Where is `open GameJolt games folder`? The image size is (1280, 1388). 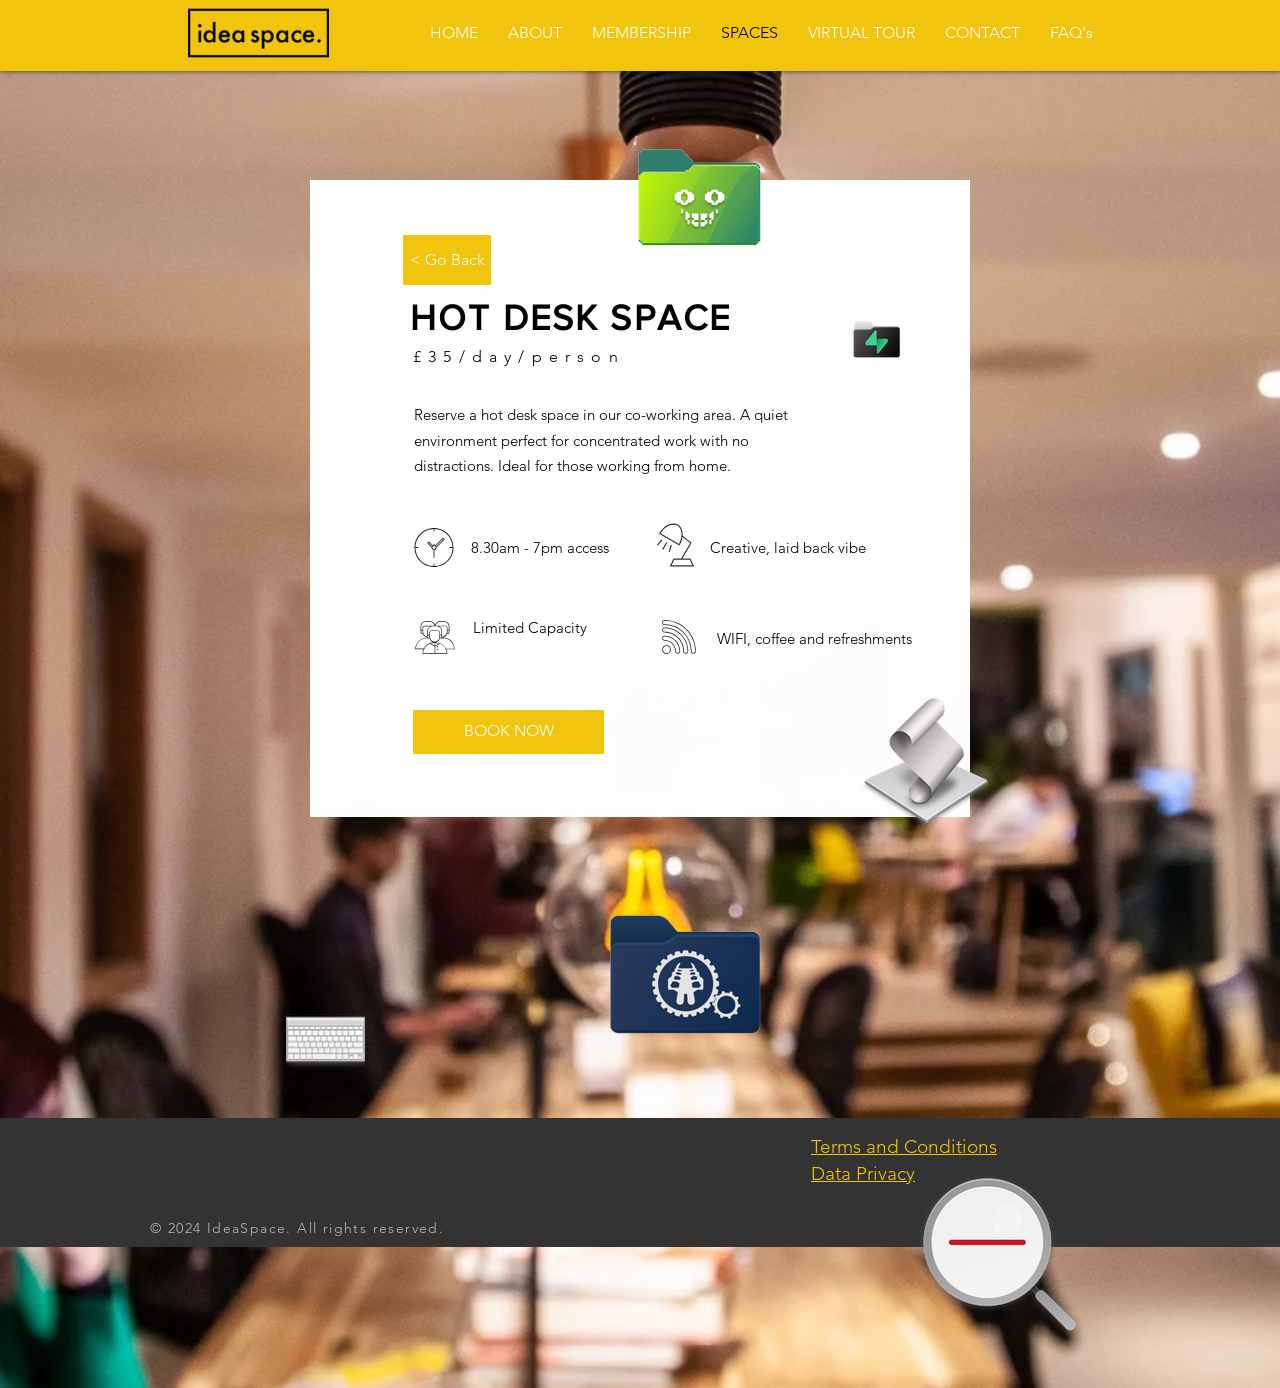 open GameJolt games folder is located at coordinates (699, 200).